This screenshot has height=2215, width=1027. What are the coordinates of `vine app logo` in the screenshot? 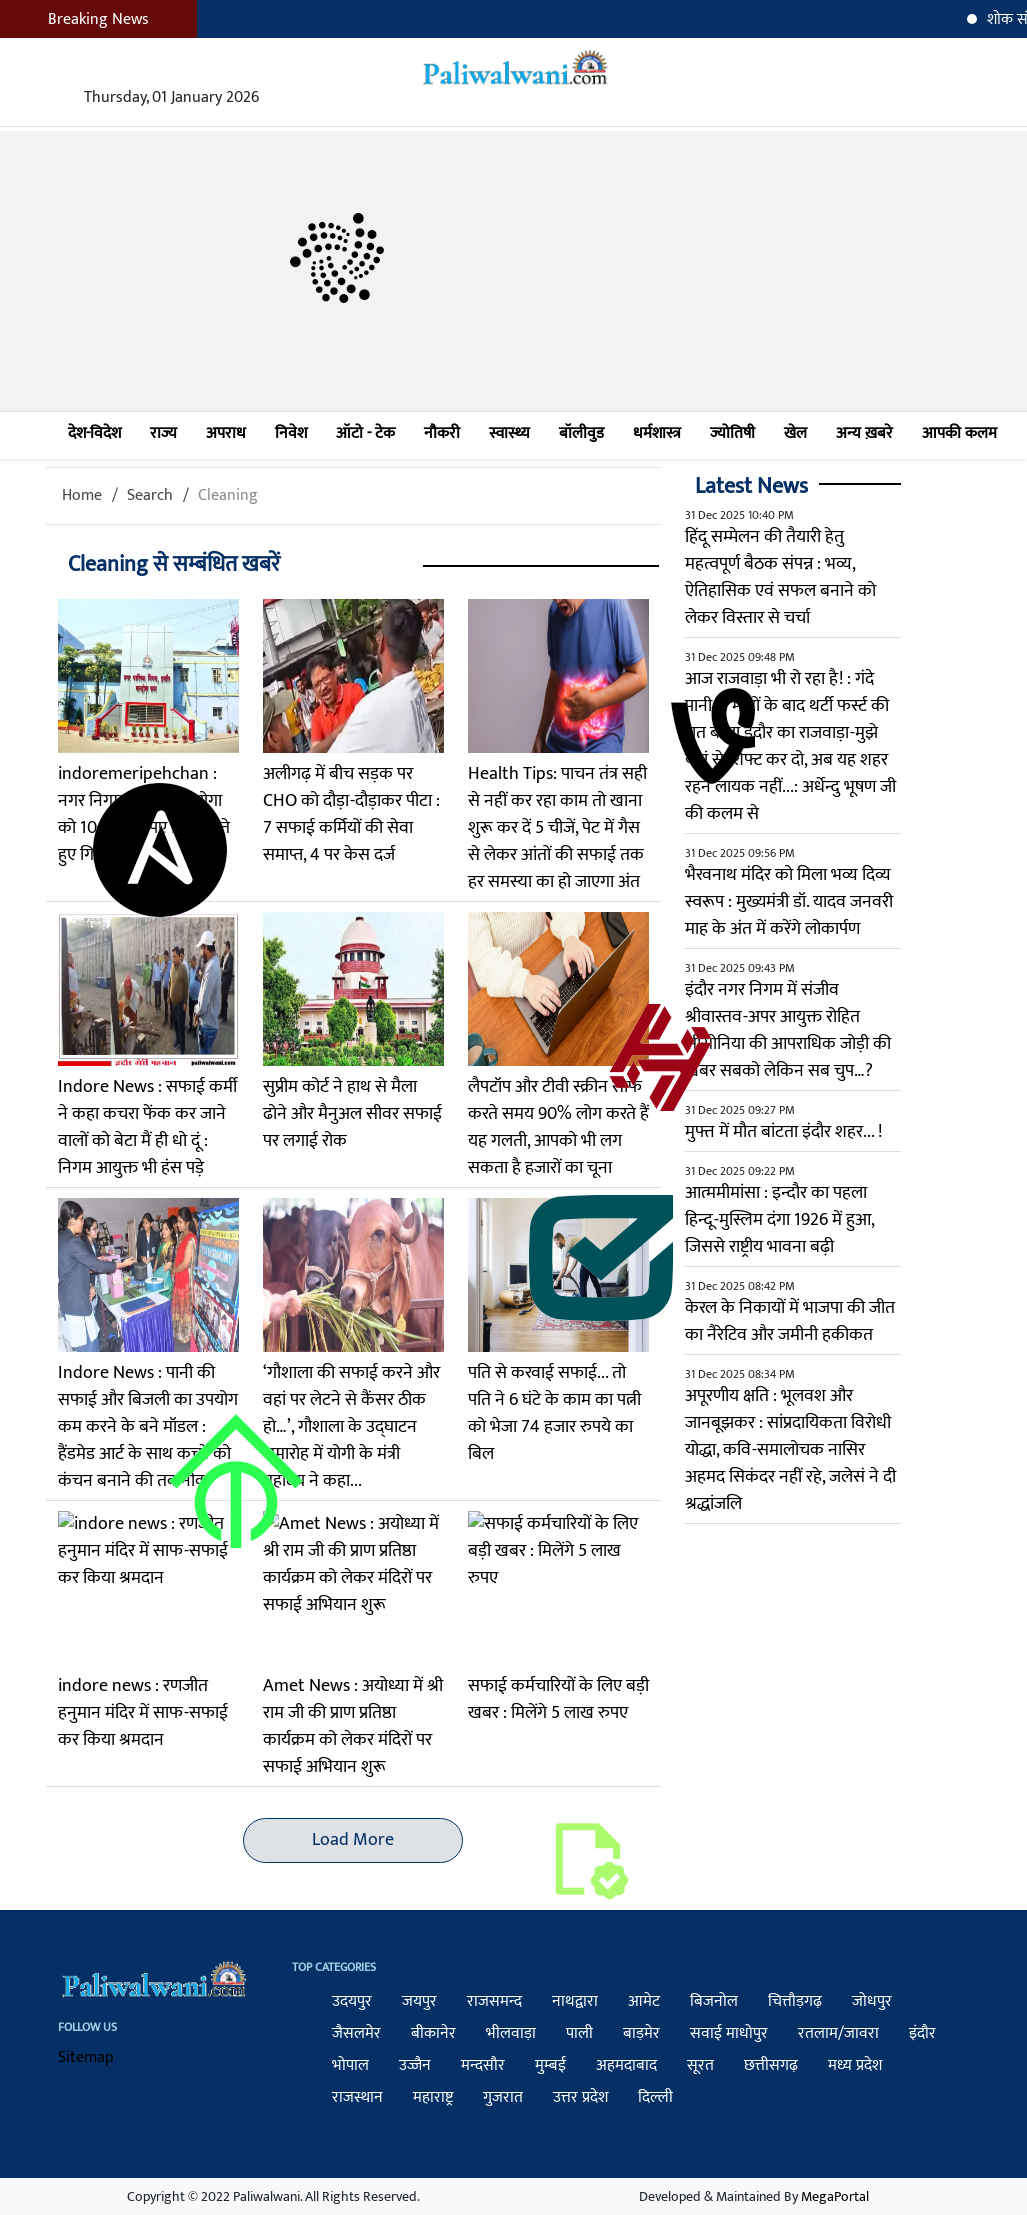 It's located at (713, 736).